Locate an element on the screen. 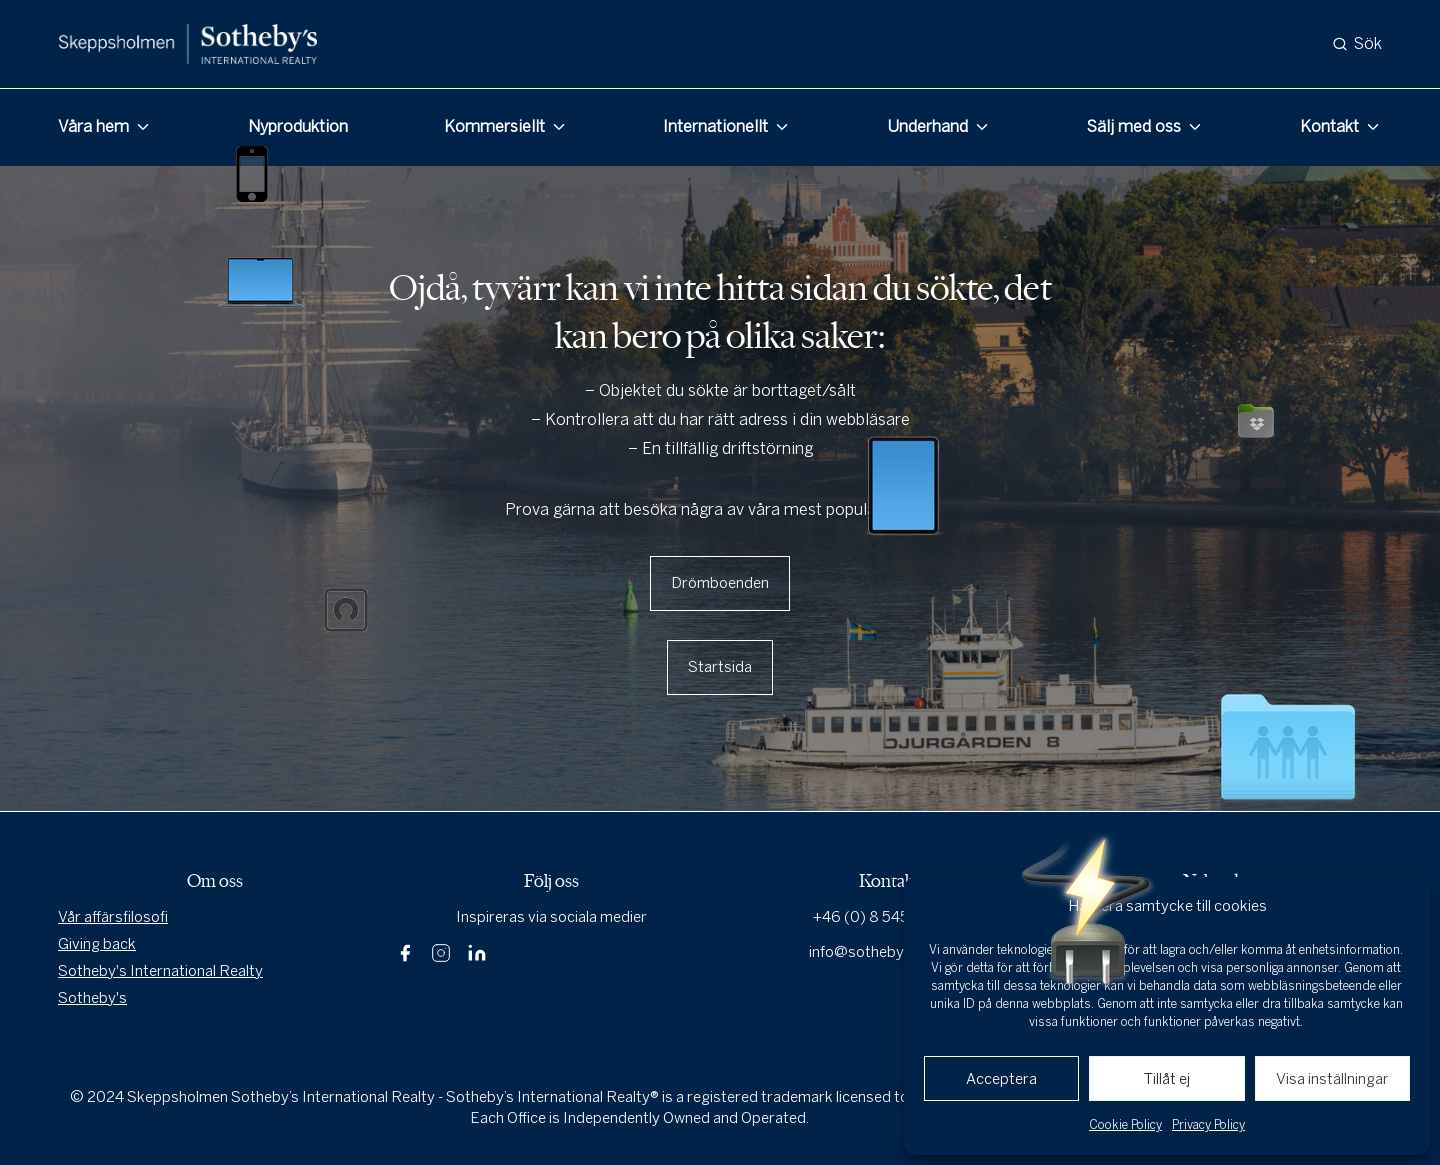  macbook air 15-inch device icon is located at coordinates (260, 278).